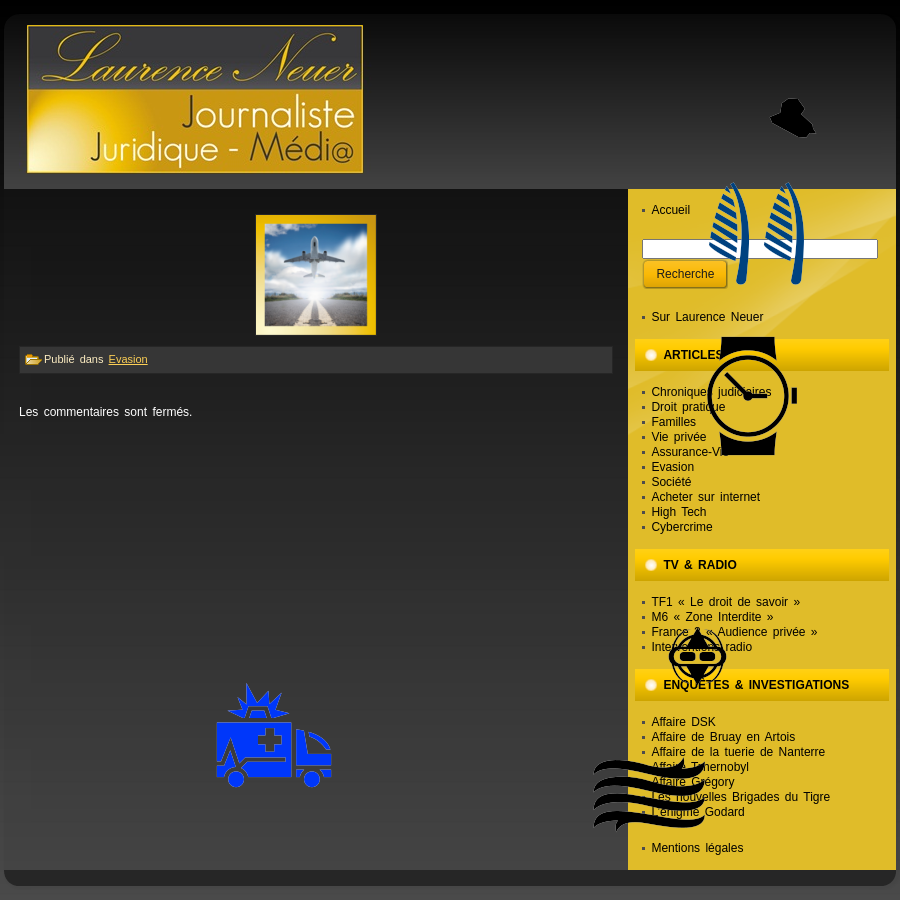 The image size is (900, 900). What do you see at coordinates (748, 396) in the screenshot?
I see `view current time or clock settings` at bounding box center [748, 396].